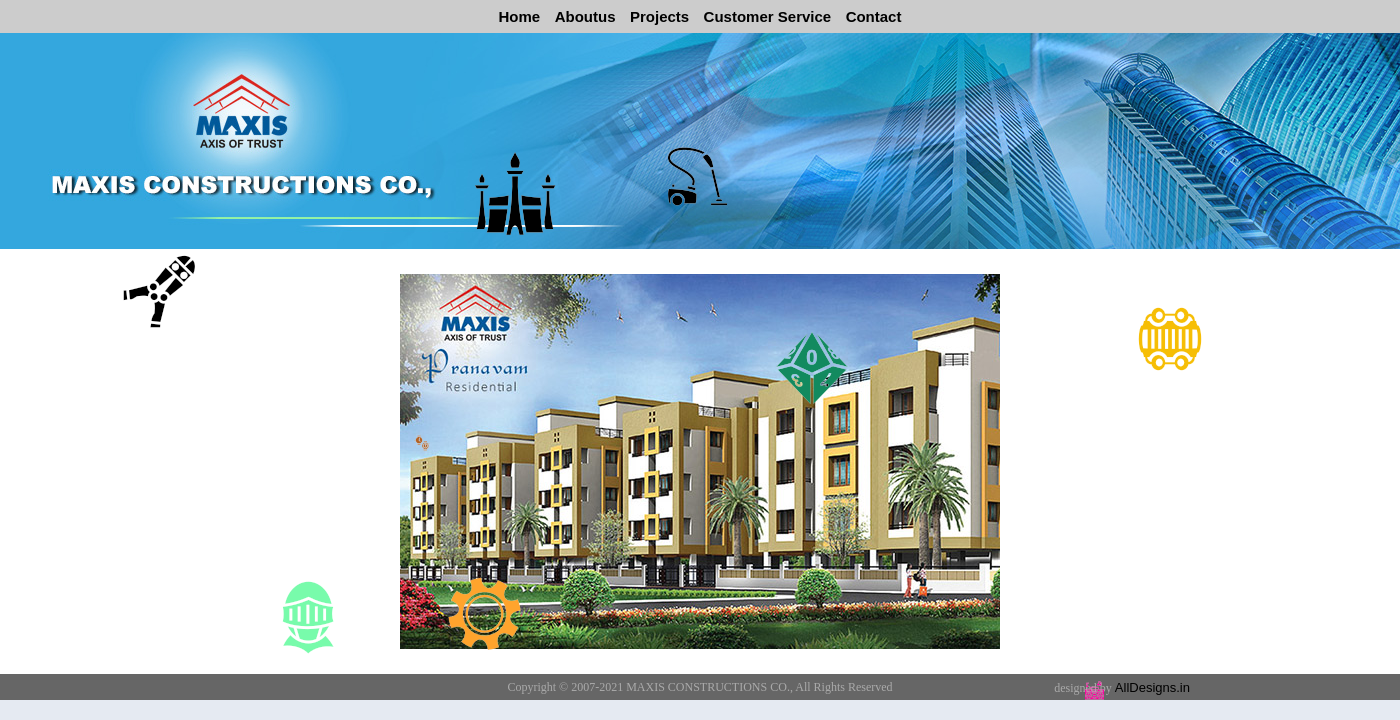 The height and width of the screenshot is (720, 1400). Describe the element at coordinates (515, 193) in the screenshot. I see `access the castle or fortress location` at that location.